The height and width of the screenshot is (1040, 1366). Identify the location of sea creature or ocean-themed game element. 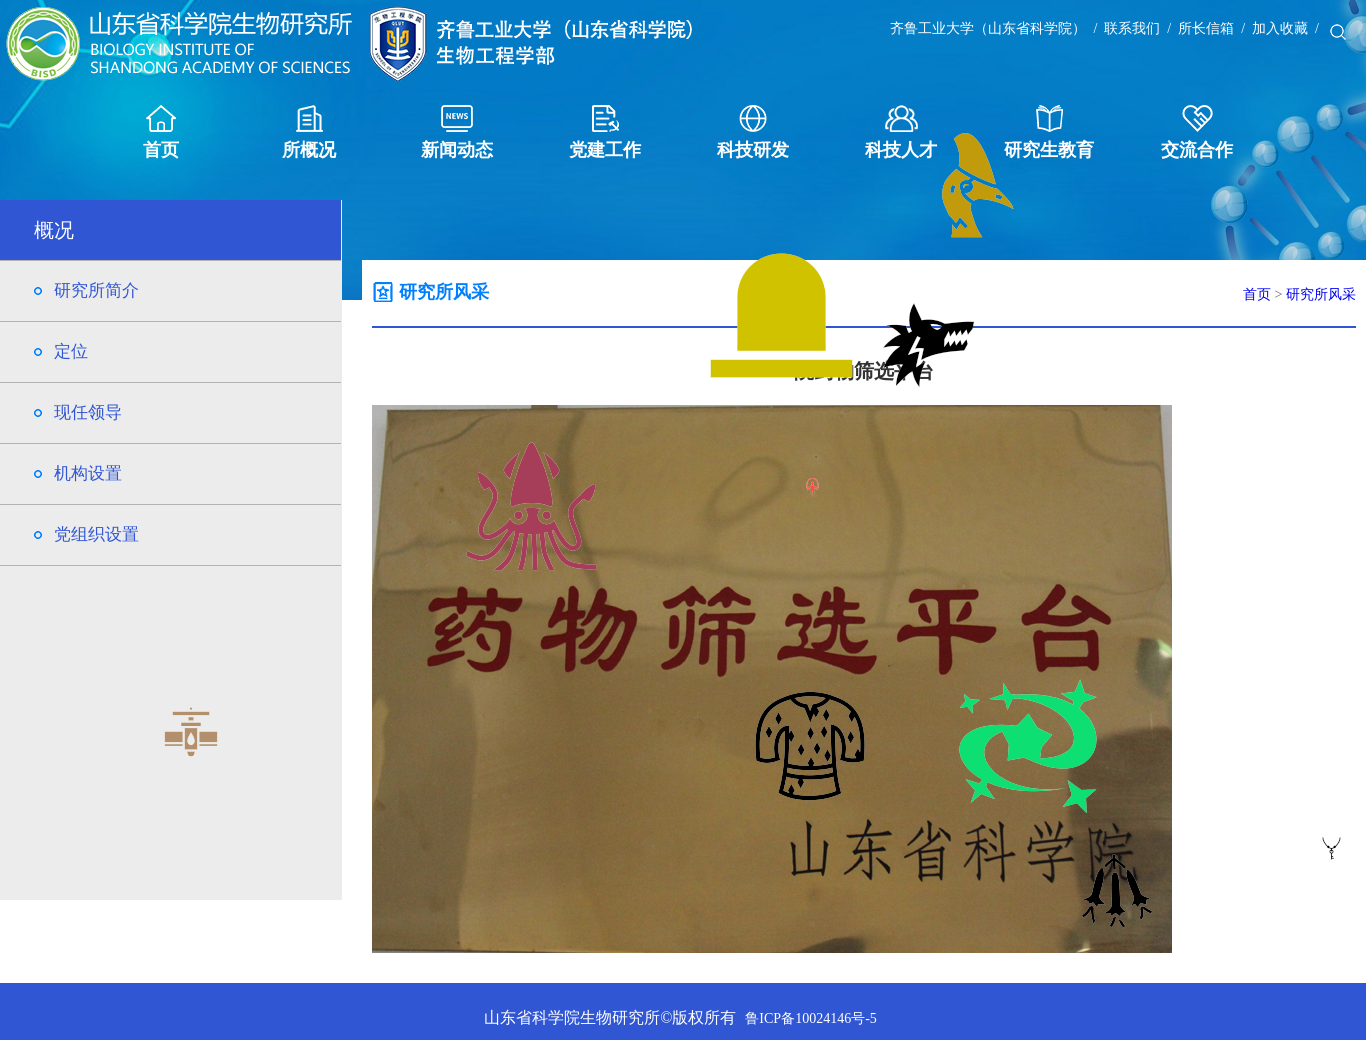
(531, 505).